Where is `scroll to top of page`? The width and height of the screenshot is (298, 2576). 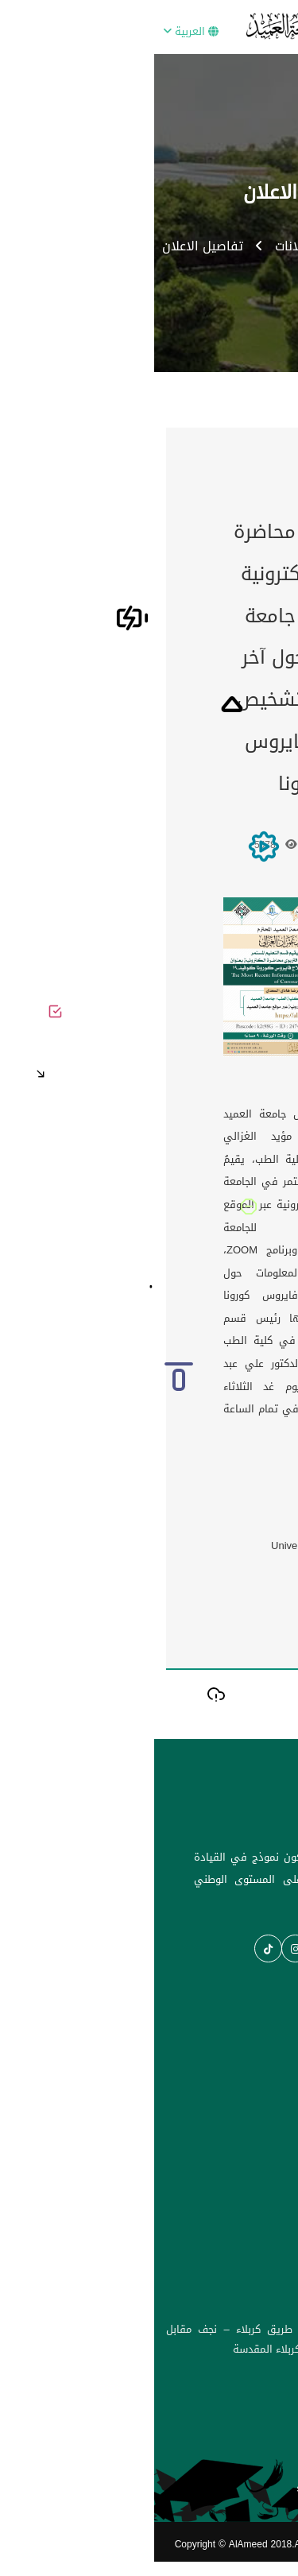 scroll to top of page is located at coordinates (232, 705).